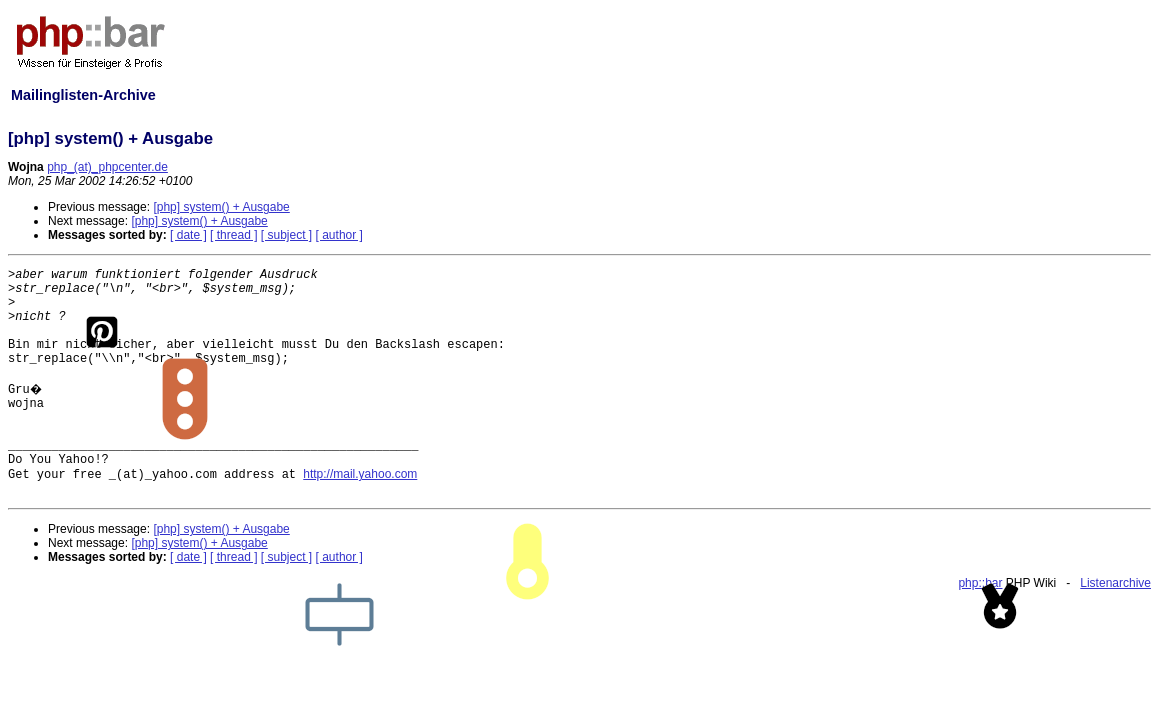  What do you see at coordinates (1000, 607) in the screenshot?
I see `view achievements or awards` at bounding box center [1000, 607].